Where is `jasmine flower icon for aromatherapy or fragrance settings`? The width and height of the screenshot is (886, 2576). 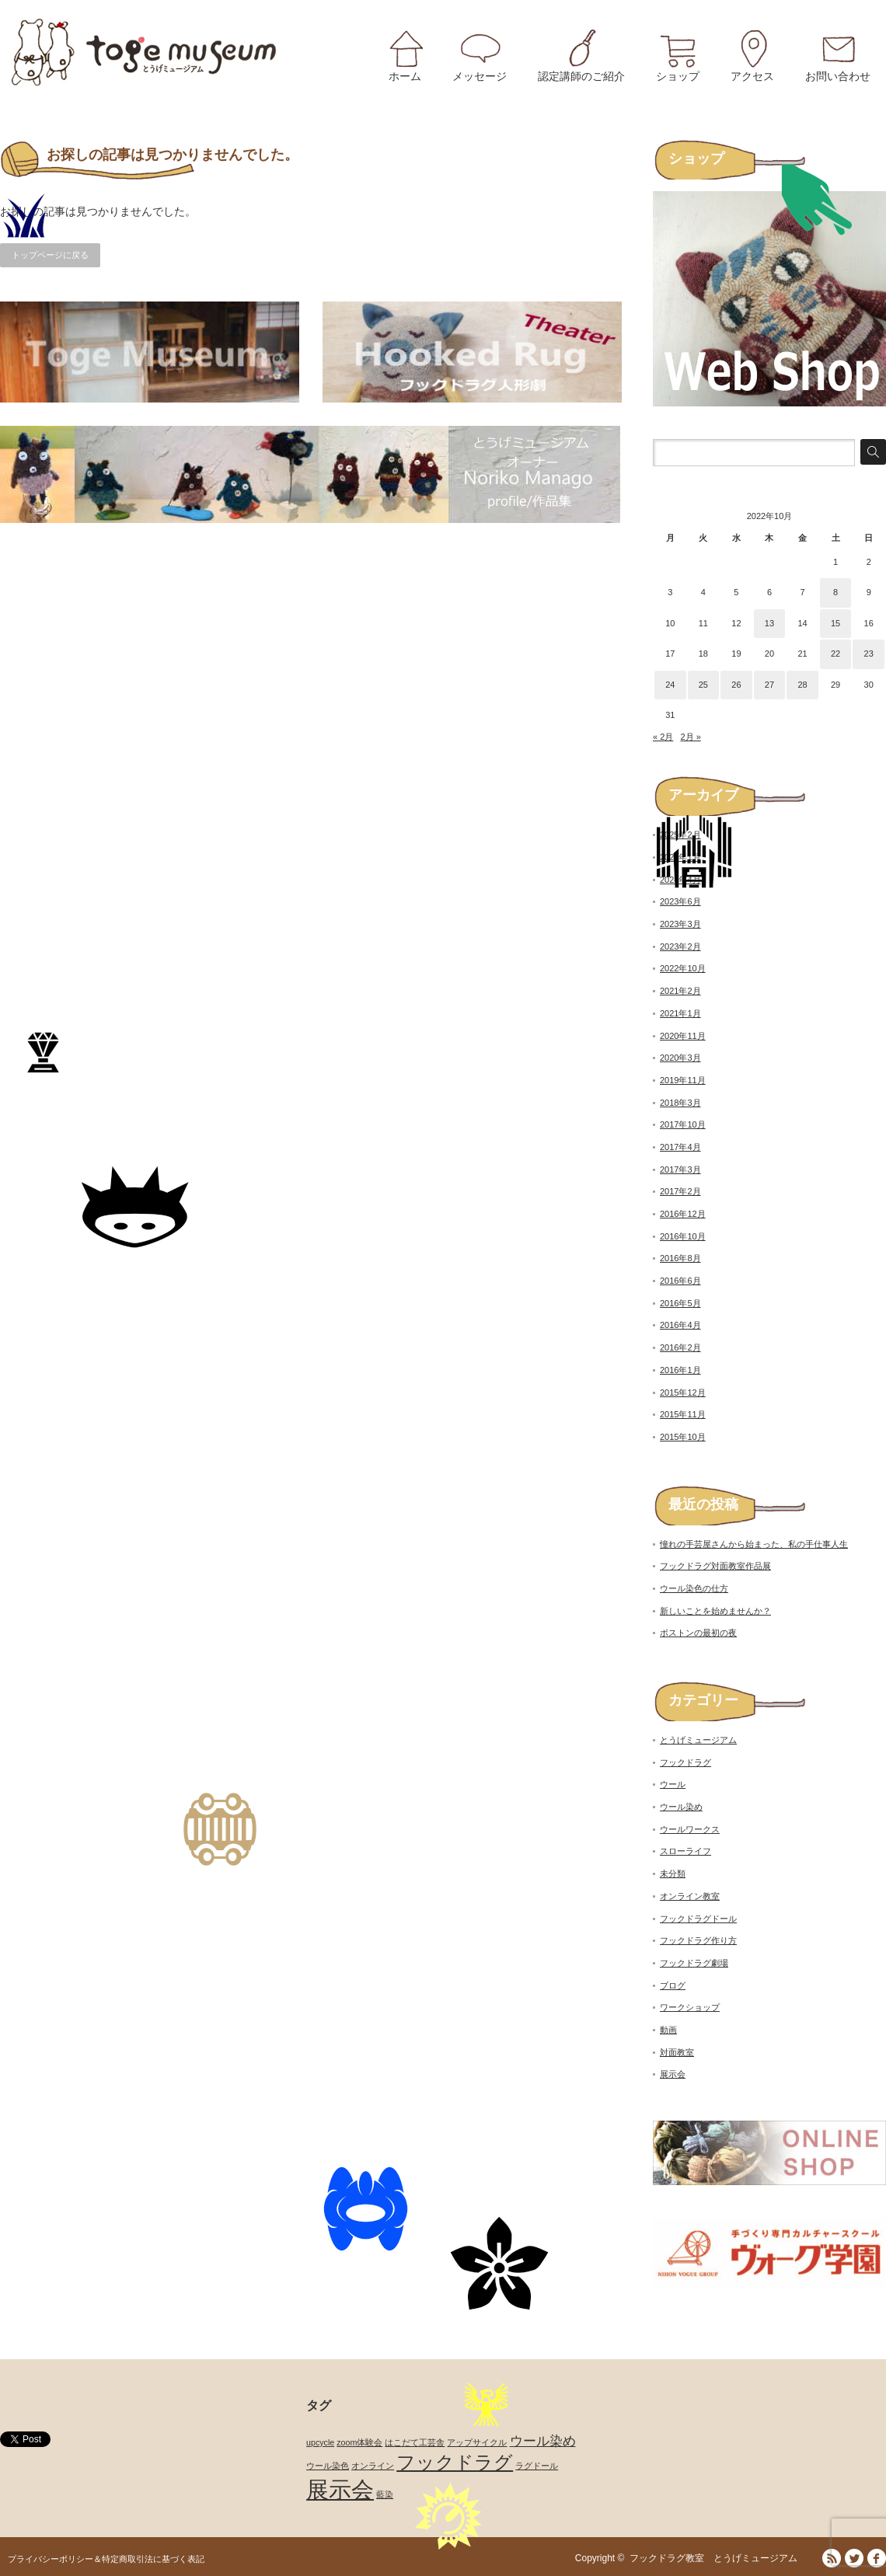 jasmine flower icon for aromatherapy or fragrance settings is located at coordinates (499, 2263).